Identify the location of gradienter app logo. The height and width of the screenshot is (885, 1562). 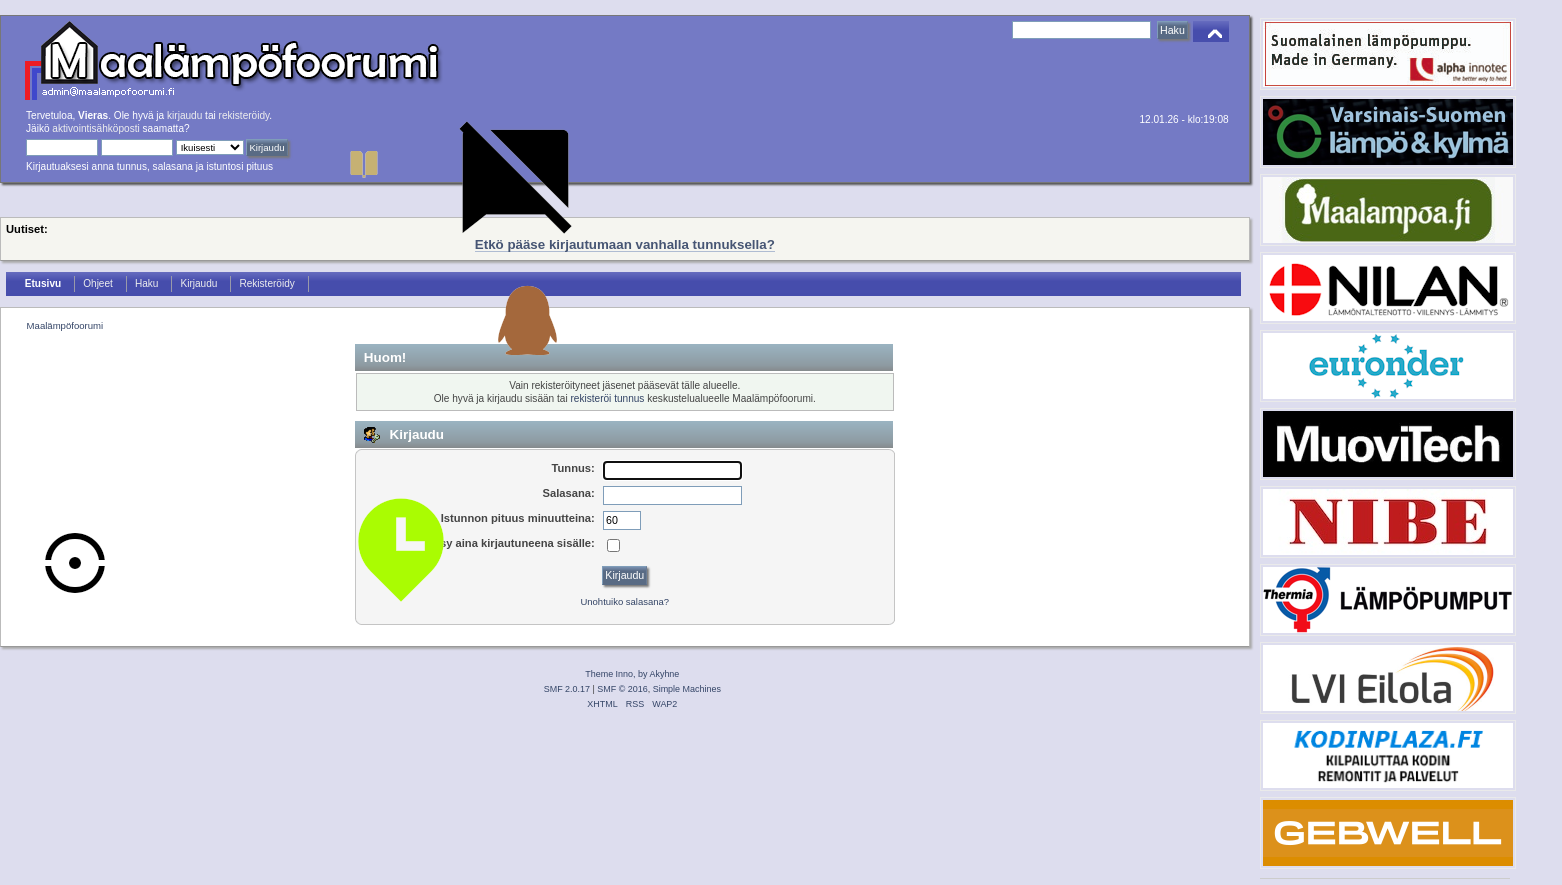
(75, 563).